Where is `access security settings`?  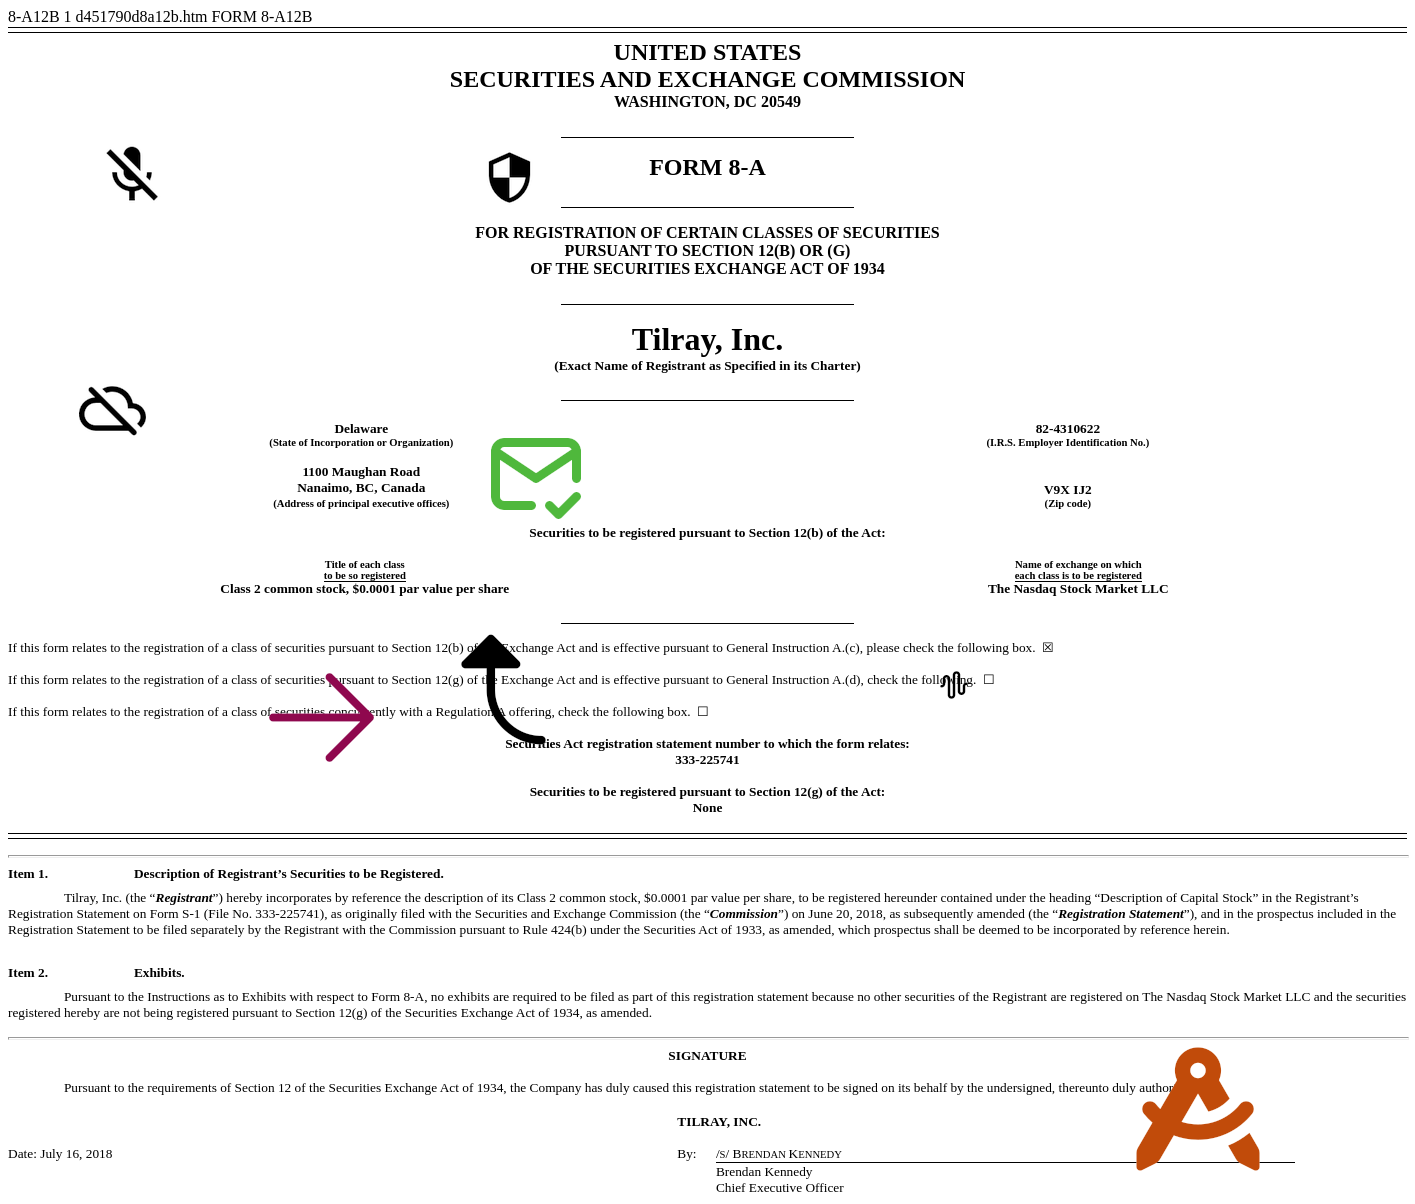 access security settings is located at coordinates (509, 177).